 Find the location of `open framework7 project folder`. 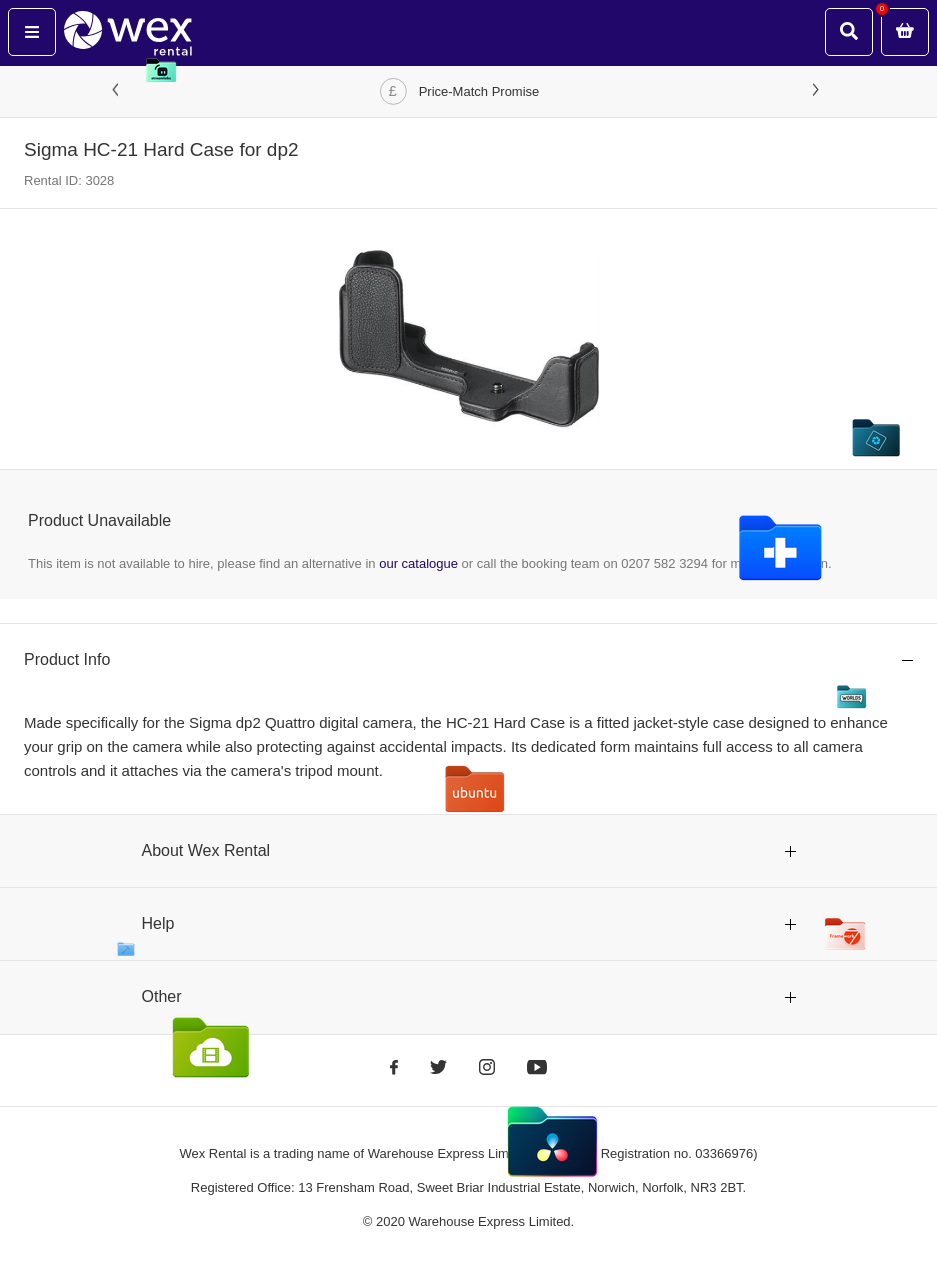

open framework7 project folder is located at coordinates (845, 935).